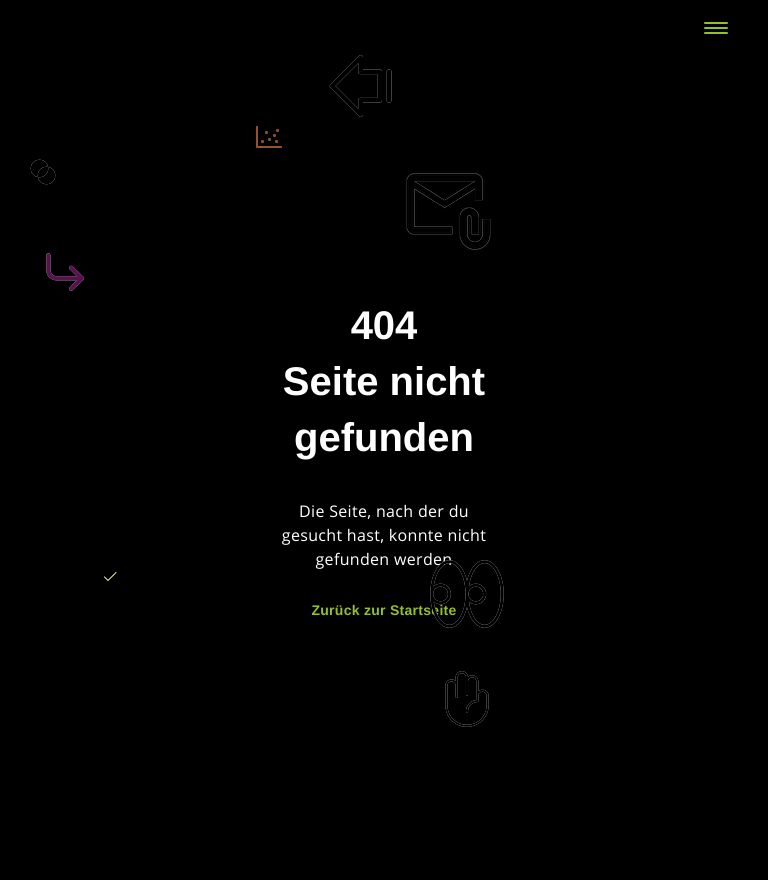 This screenshot has width=768, height=880. Describe the element at coordinates (110, 576) in the screenshot. I see `confirm or complete an action` at that location.